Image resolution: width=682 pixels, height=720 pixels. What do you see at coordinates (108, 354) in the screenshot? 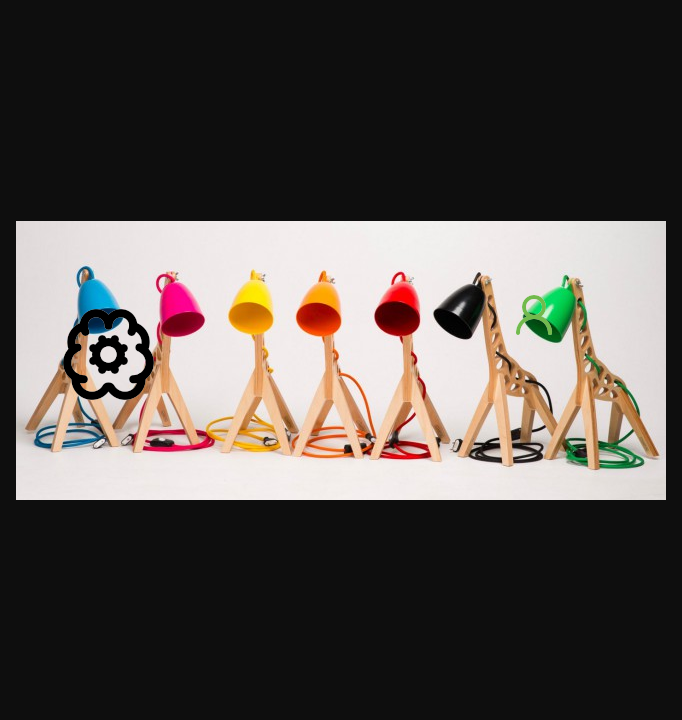
I see `access AI or machine learning settings` at bounding box center [108, 354].